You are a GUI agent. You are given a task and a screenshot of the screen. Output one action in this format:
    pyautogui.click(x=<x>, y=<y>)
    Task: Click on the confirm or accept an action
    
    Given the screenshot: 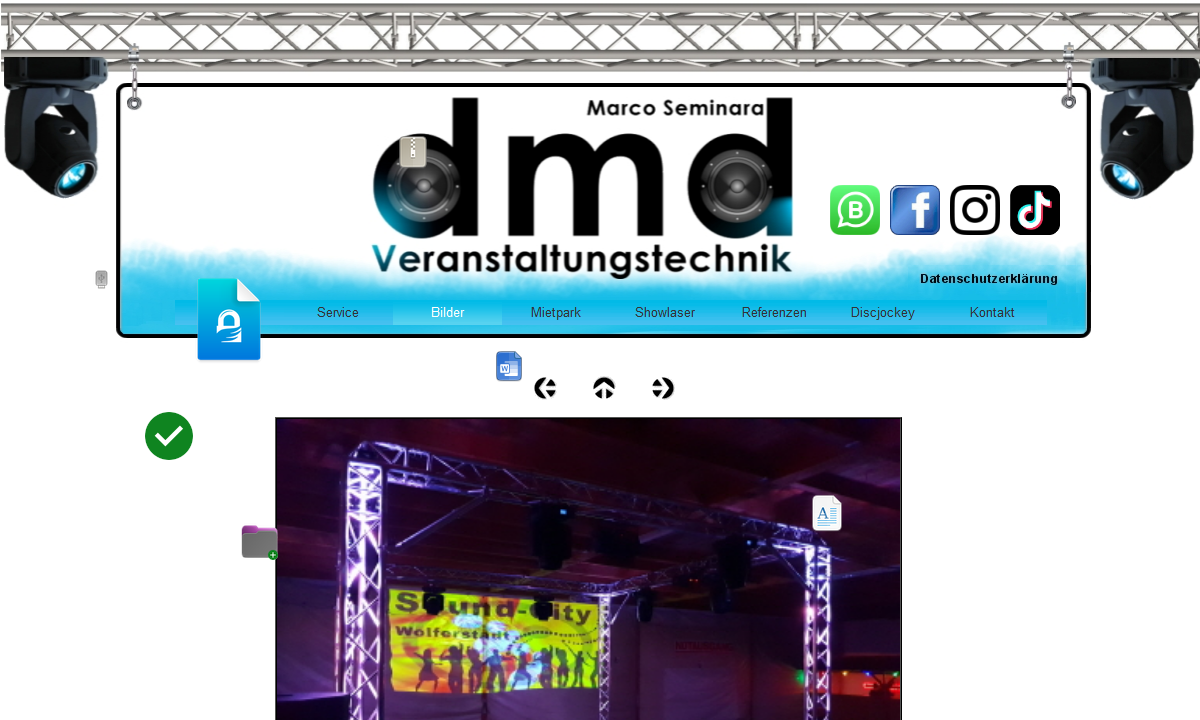 What is the action you would take?
    pyautogui.click(x=169, y=436)
    